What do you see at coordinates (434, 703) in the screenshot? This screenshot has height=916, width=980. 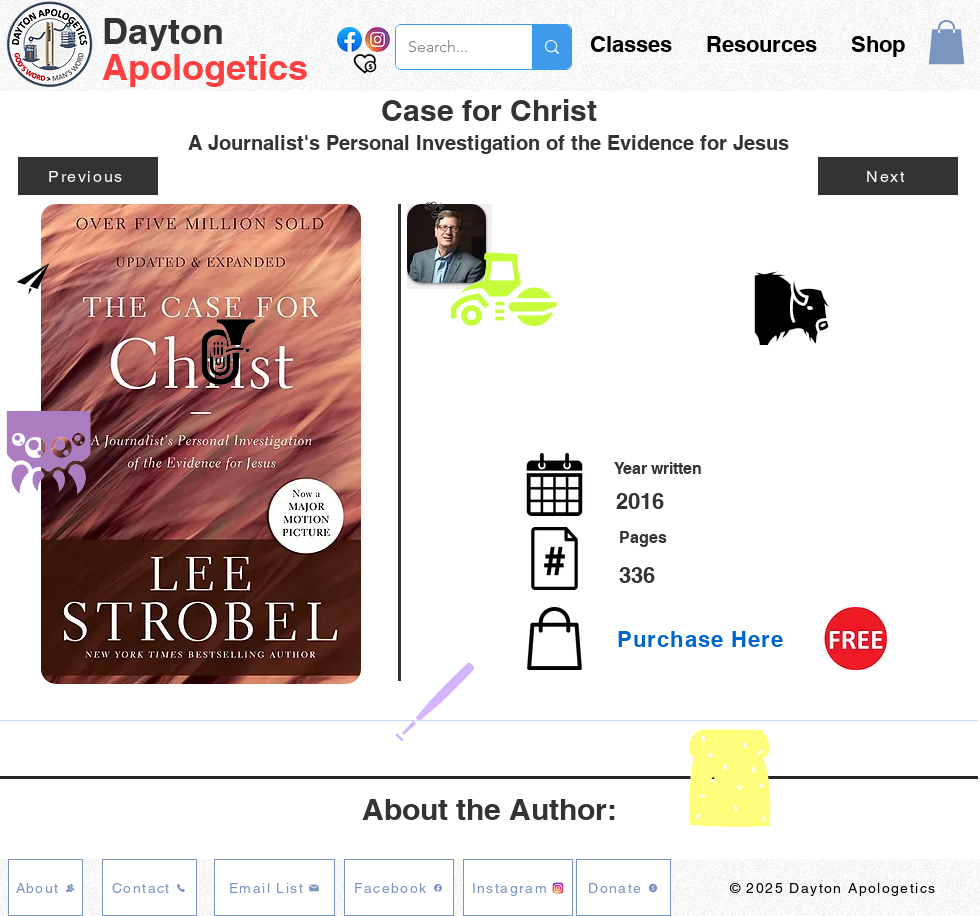 I see `access baseball or batting-related content` at bounding box center [434, 703].